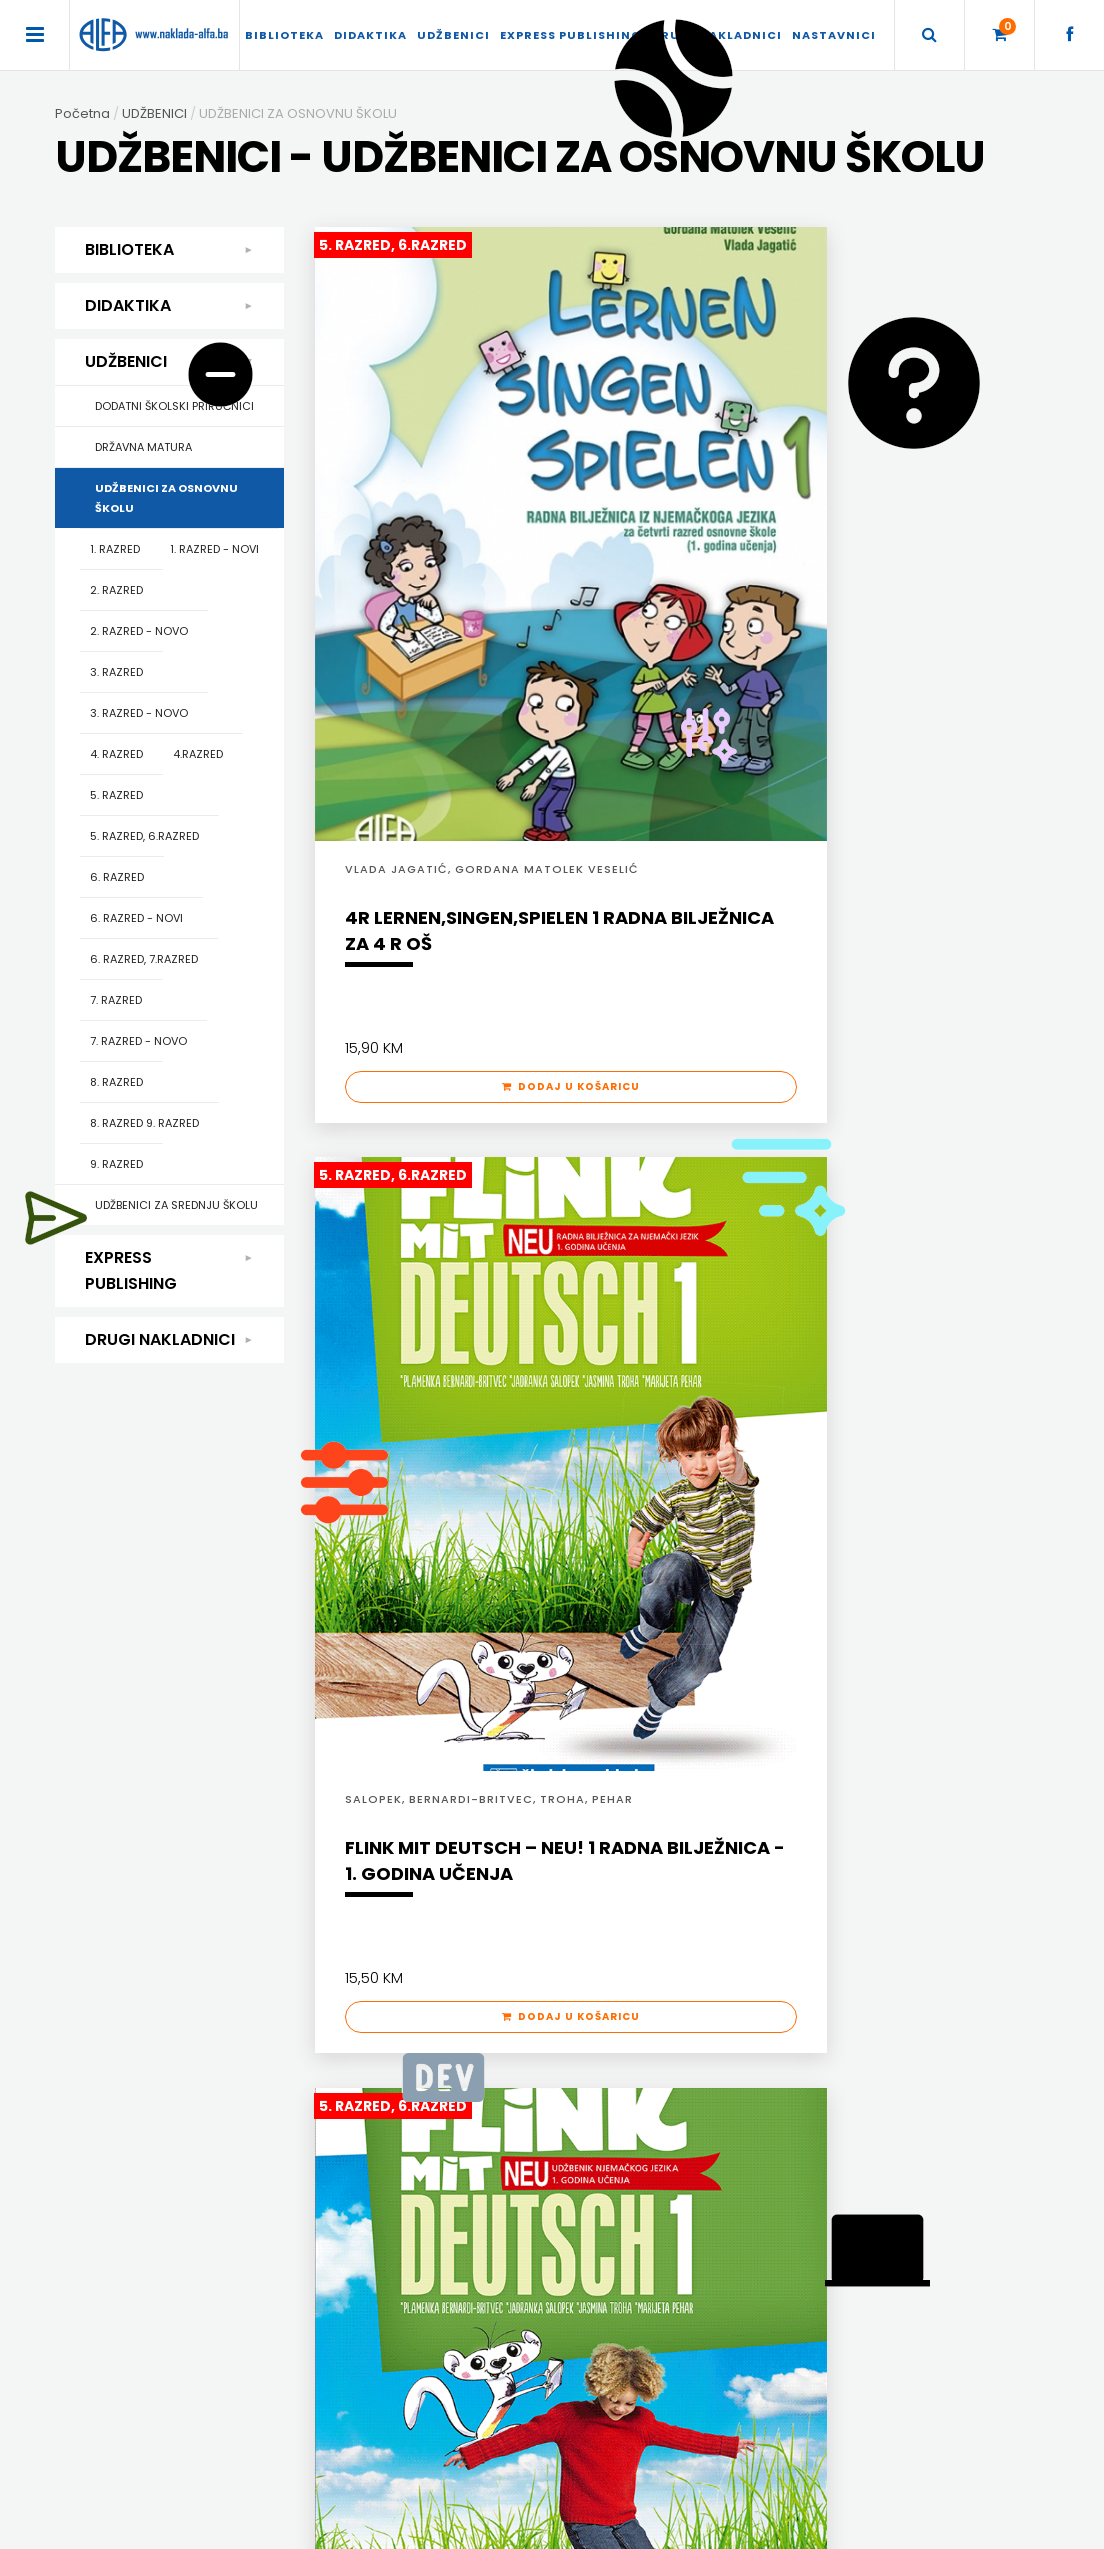 The image size is (1104, 2549). Describe the element at coordinates (914, 383) in the screenshot. I see `access help or support` at that location.